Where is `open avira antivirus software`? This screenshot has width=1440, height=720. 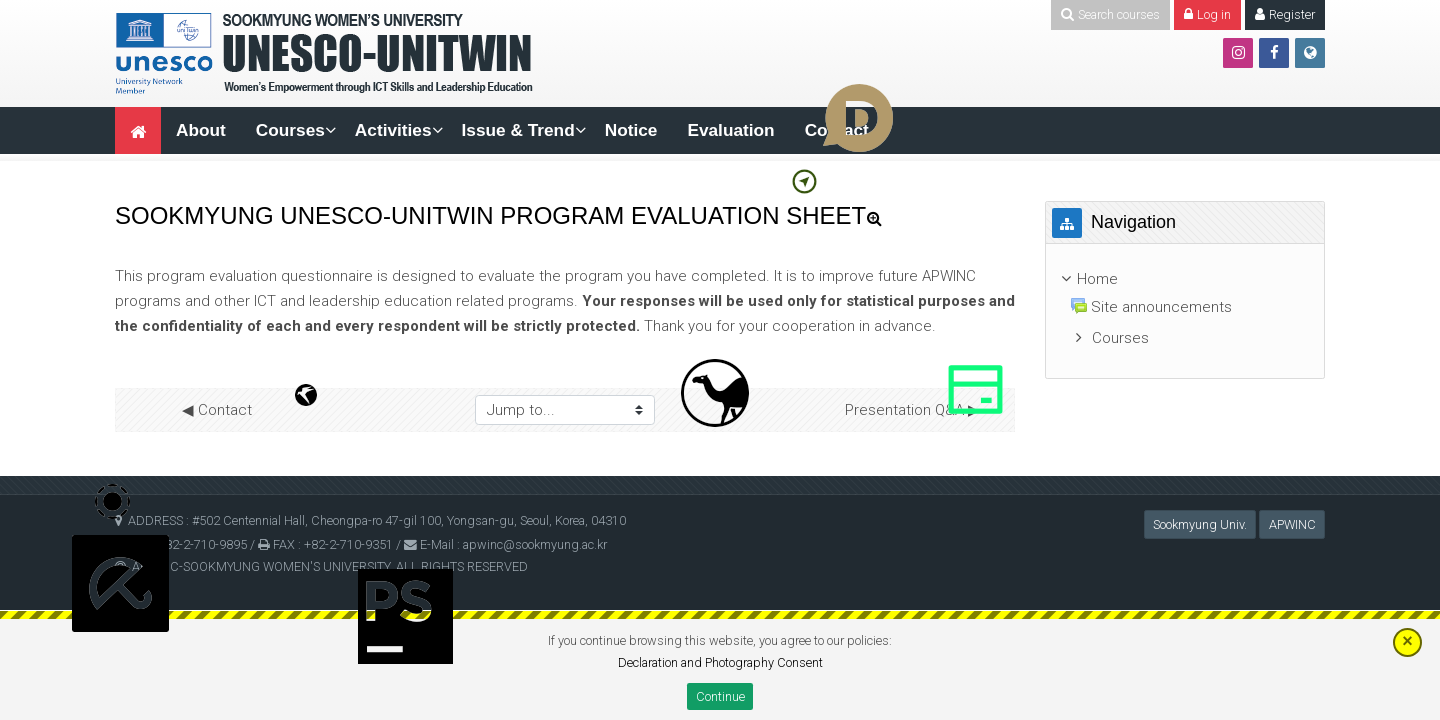
open avira antivirus software is located at coordinates (120, 583).